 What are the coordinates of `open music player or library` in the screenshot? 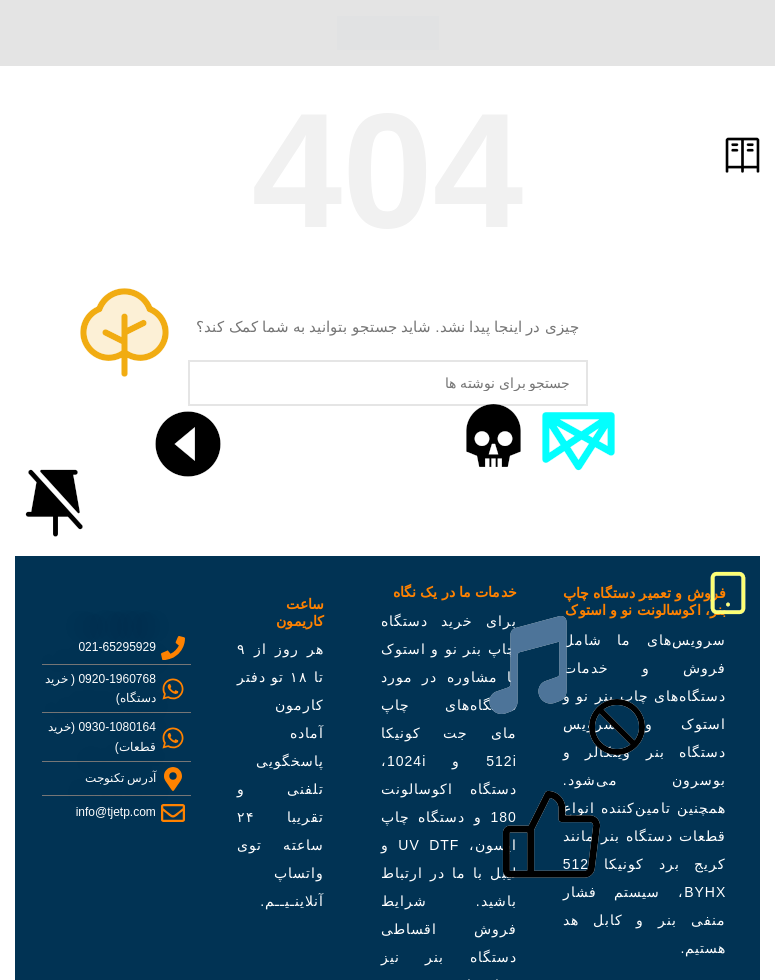 It's located at (528, 665).